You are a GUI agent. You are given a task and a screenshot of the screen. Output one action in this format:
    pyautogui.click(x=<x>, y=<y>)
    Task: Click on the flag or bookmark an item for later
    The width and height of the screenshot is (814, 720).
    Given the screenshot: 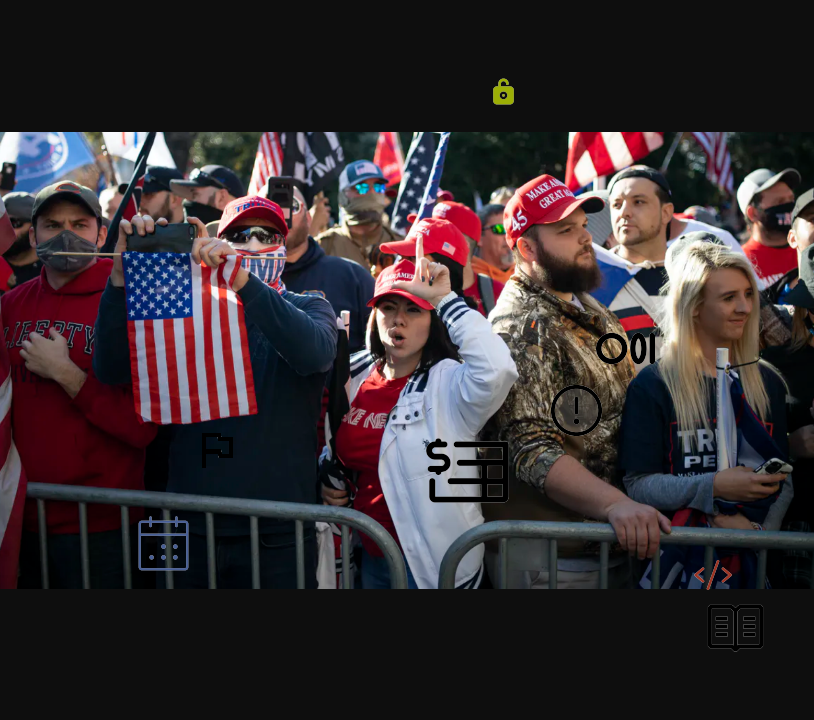 What is the action you would take?
    pyautogui.click(x=216, y=449)
    